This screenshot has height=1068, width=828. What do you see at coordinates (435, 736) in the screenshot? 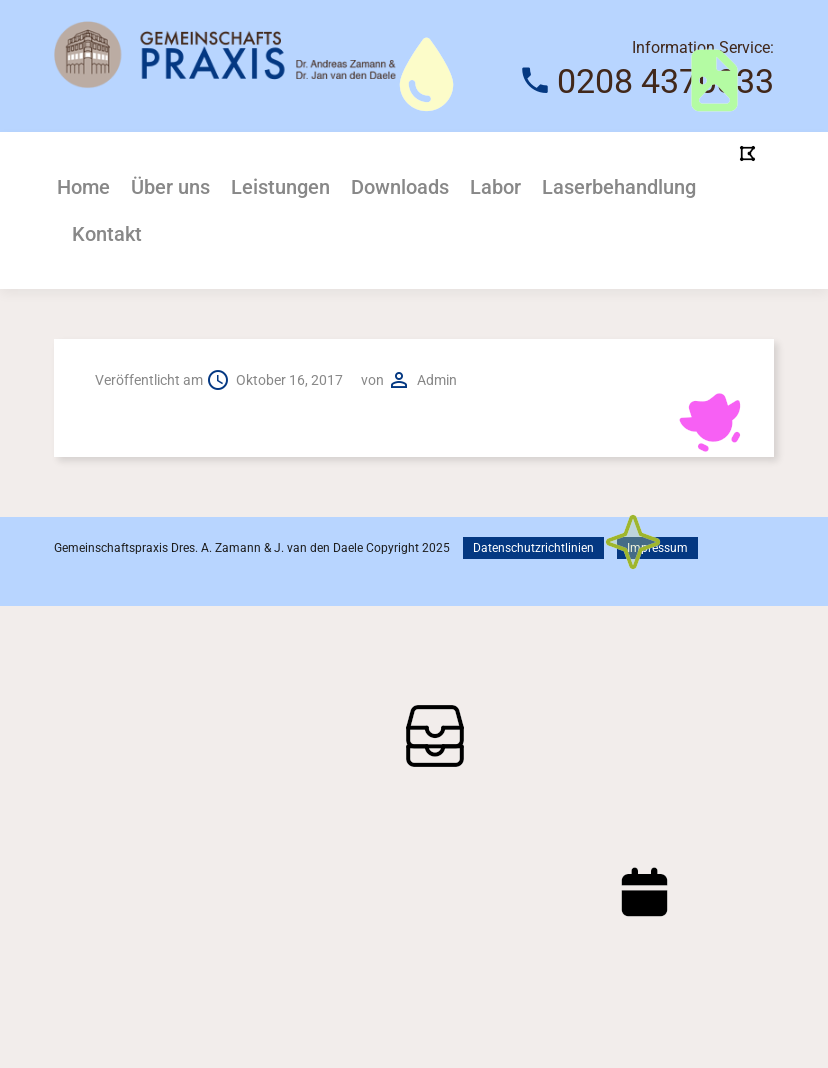
I see `view stacked file trays or inbox` at bounding box center [435, 736].